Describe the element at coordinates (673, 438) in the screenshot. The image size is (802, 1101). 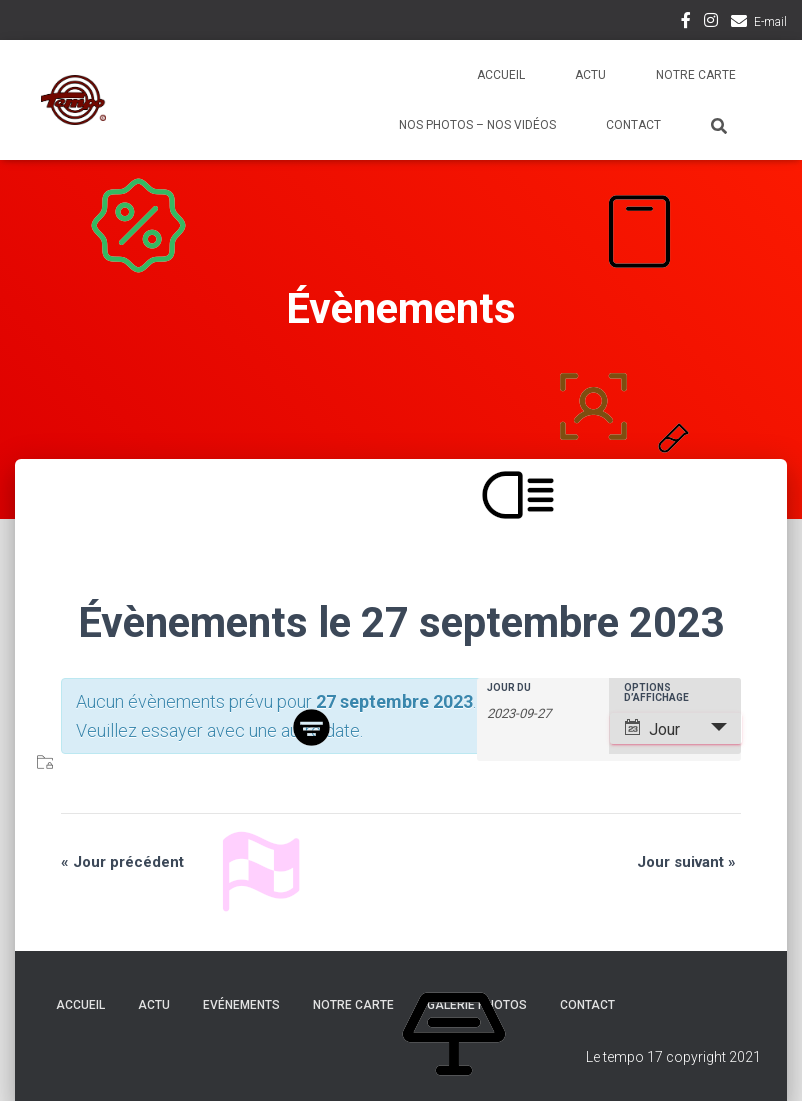
I see `access lab or experimental features` at that location.